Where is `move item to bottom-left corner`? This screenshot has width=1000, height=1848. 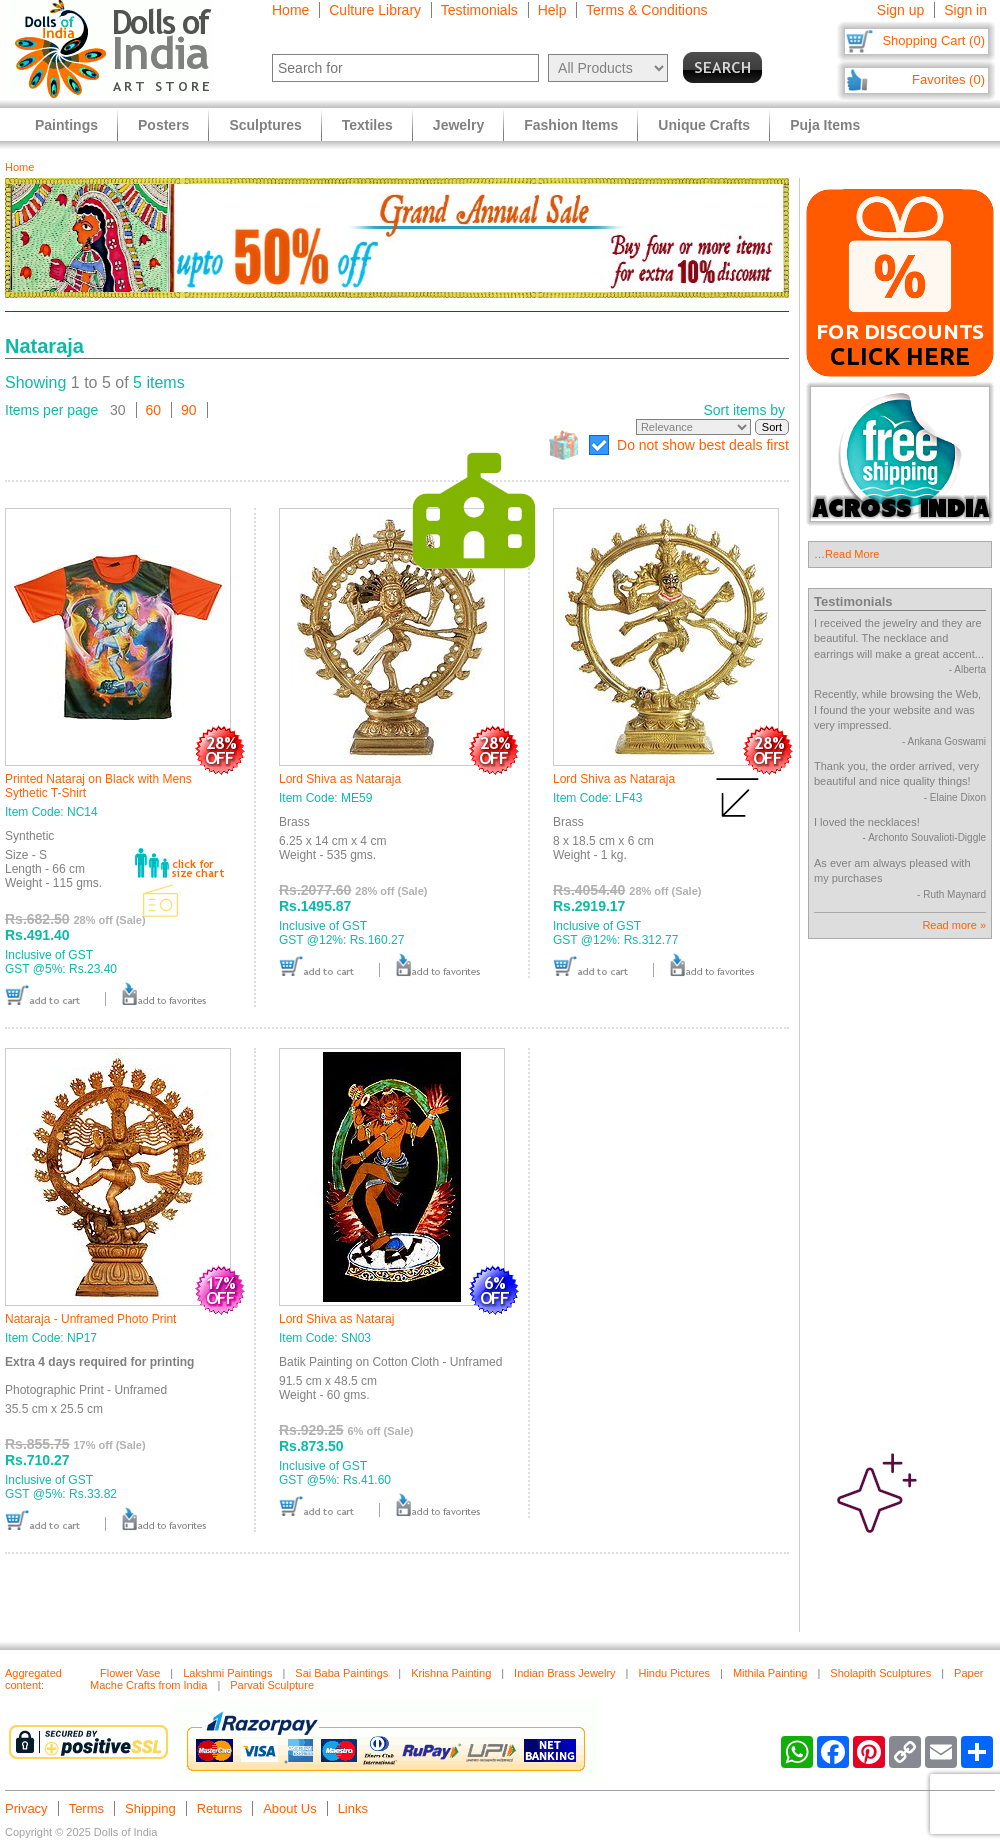 move item to bottom-left corner is located at coordinates (735, 797).